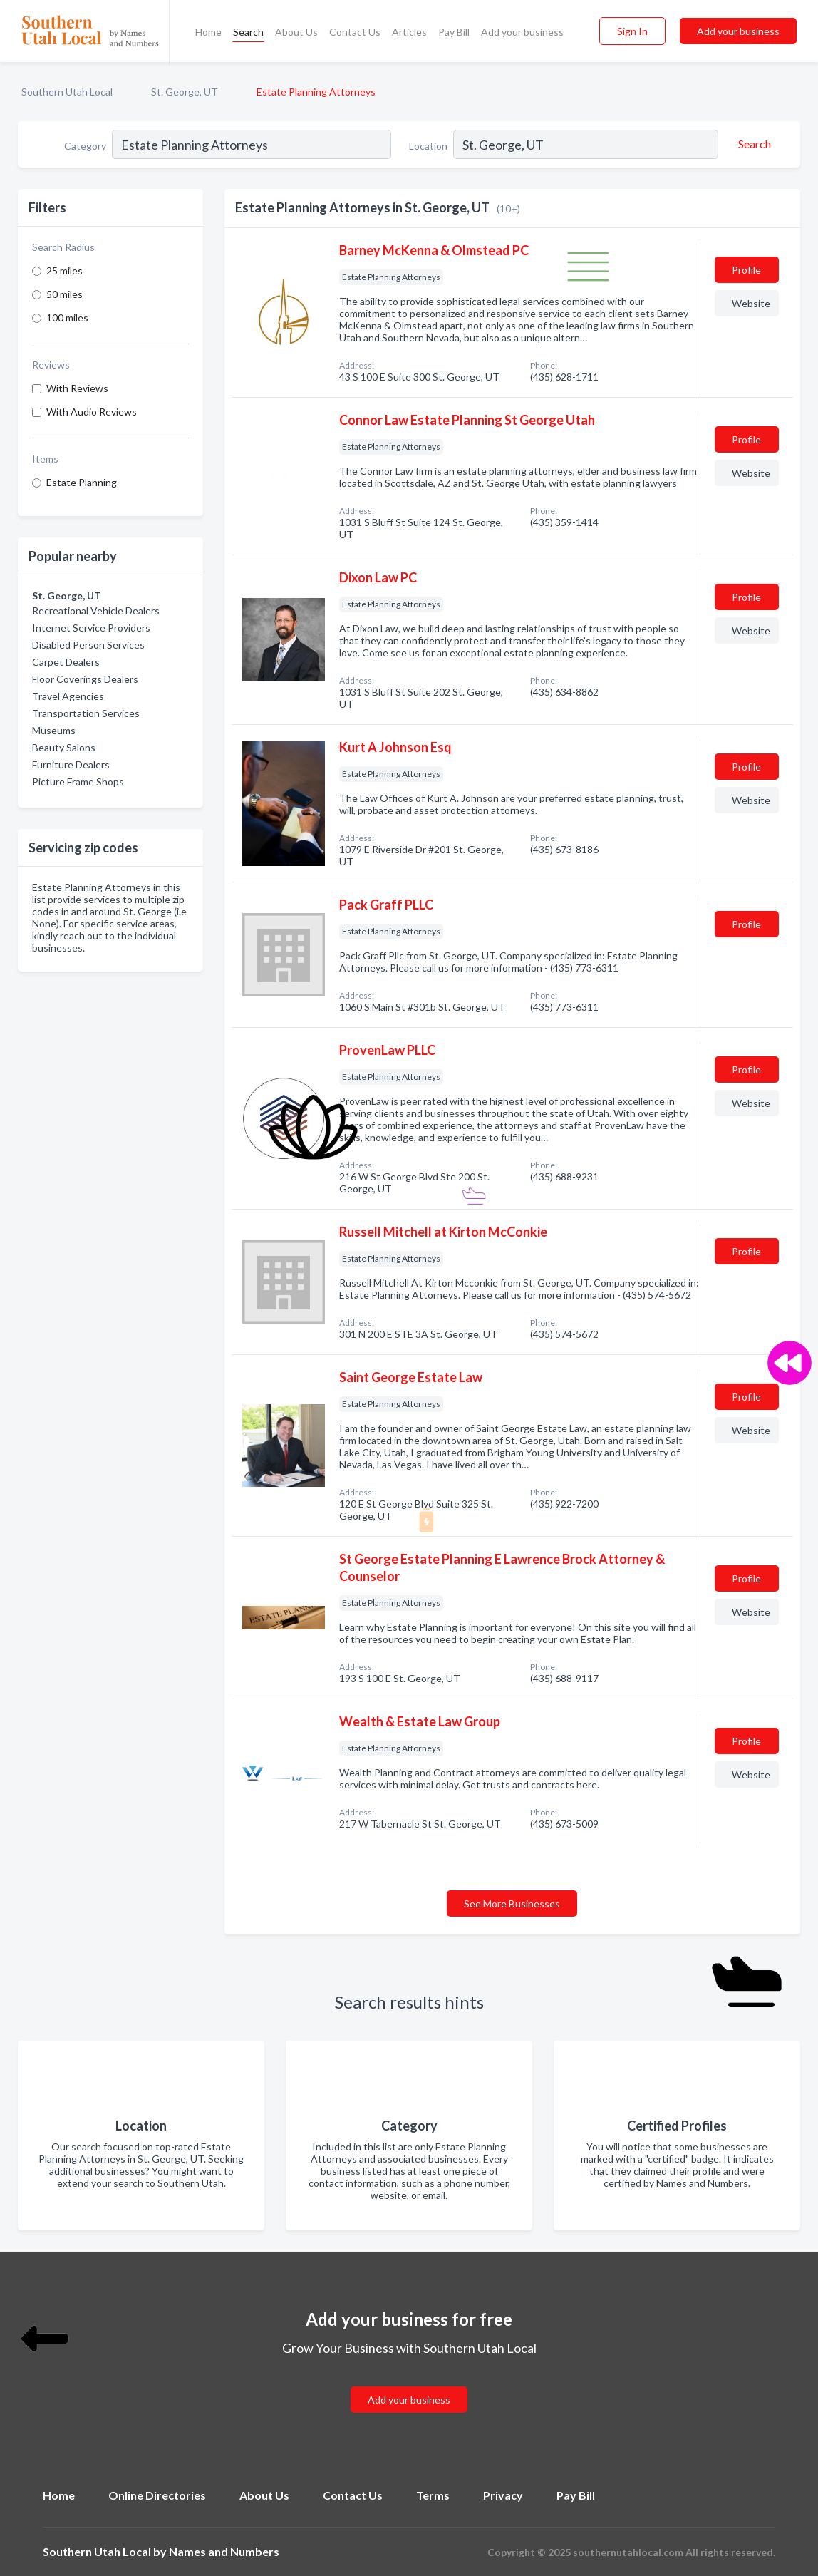 This screenshot has height=2576, width=818. Describe the element at coordinates (426, 1520) in the screenshot. I see `indicates device is currently charging` at that location.